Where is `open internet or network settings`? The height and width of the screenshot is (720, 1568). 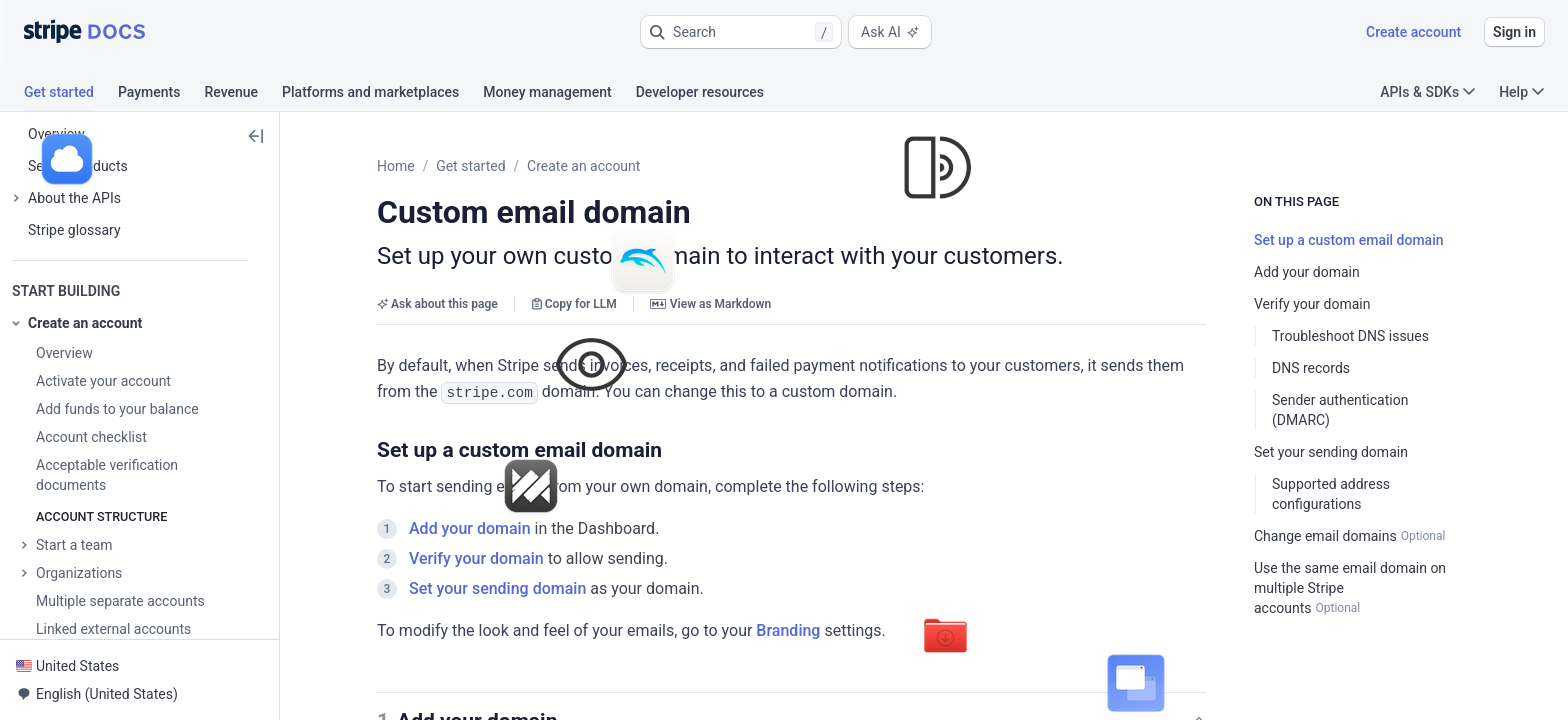 open internet or network settings is located at coordinates (67, 160).